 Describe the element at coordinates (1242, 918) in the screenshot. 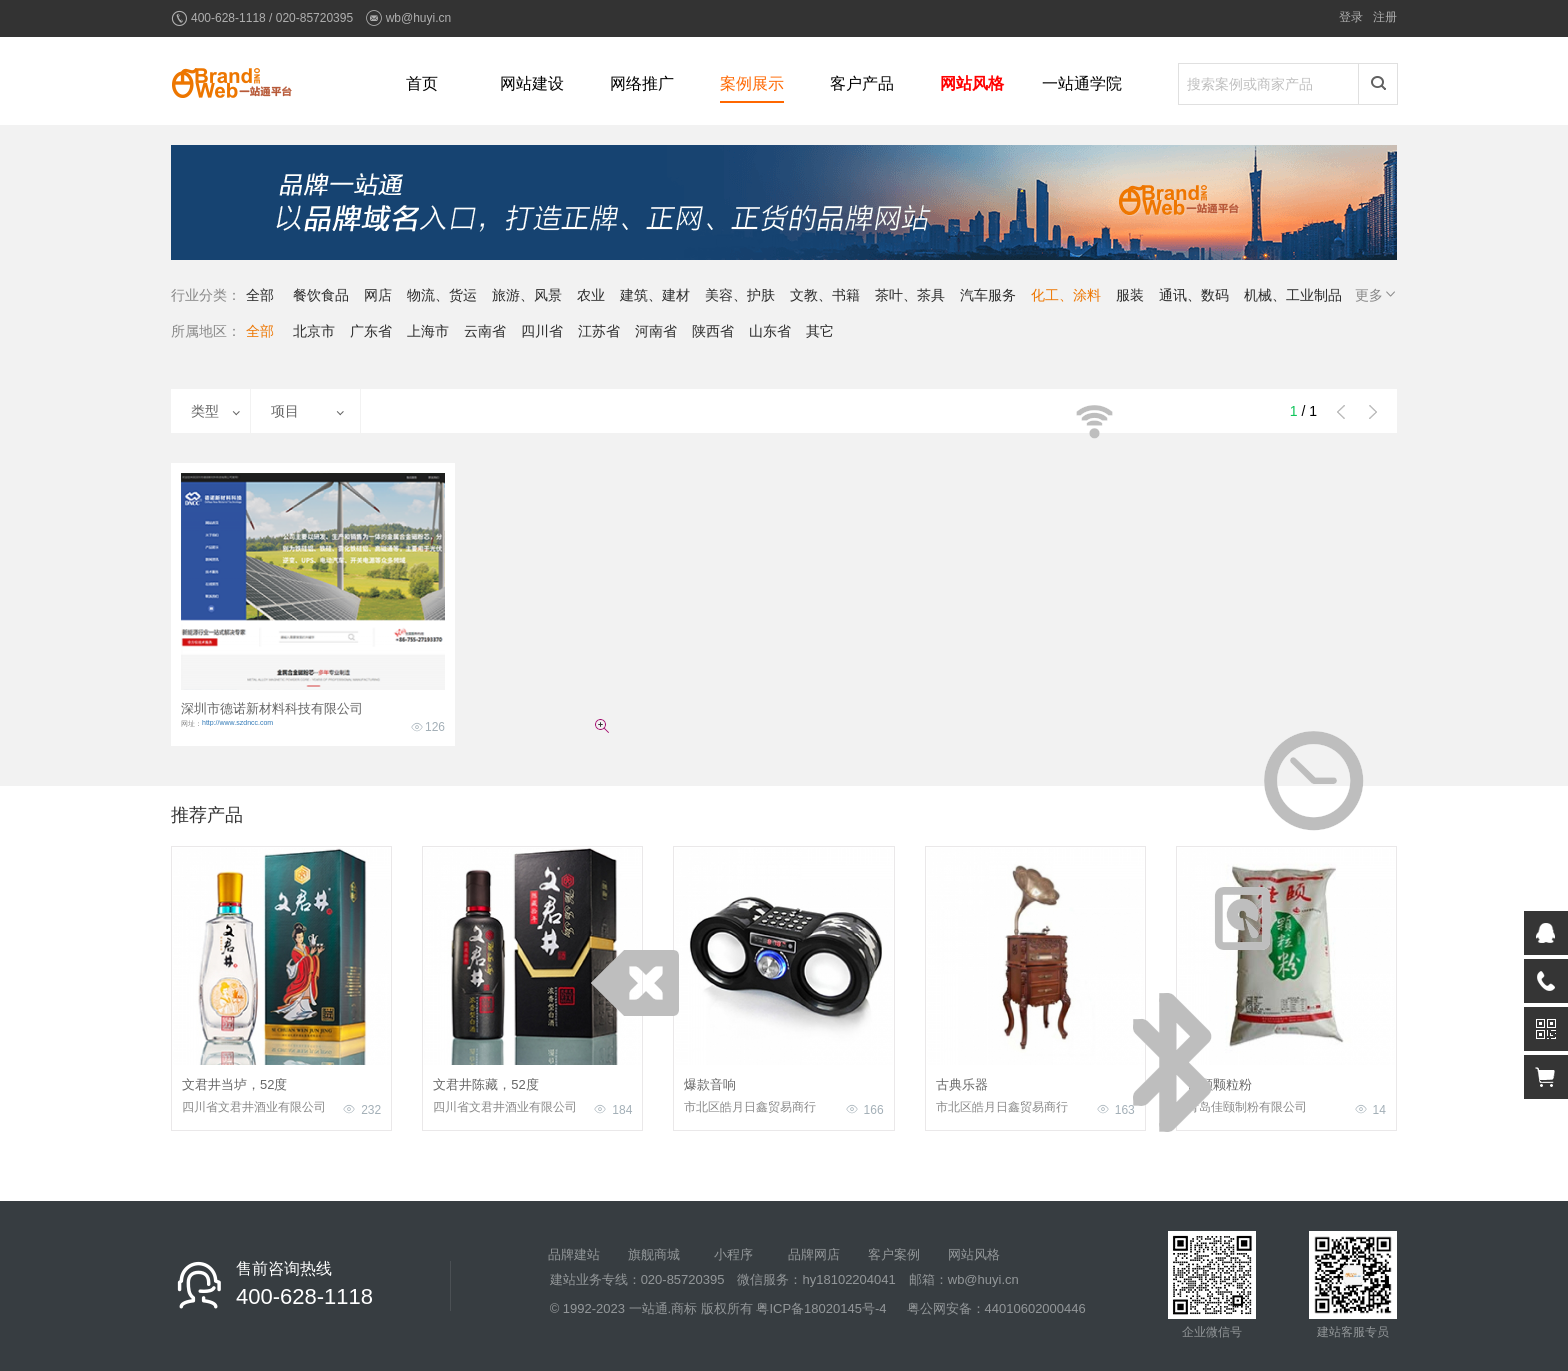

I see `access connected USB hard drive` at that location.